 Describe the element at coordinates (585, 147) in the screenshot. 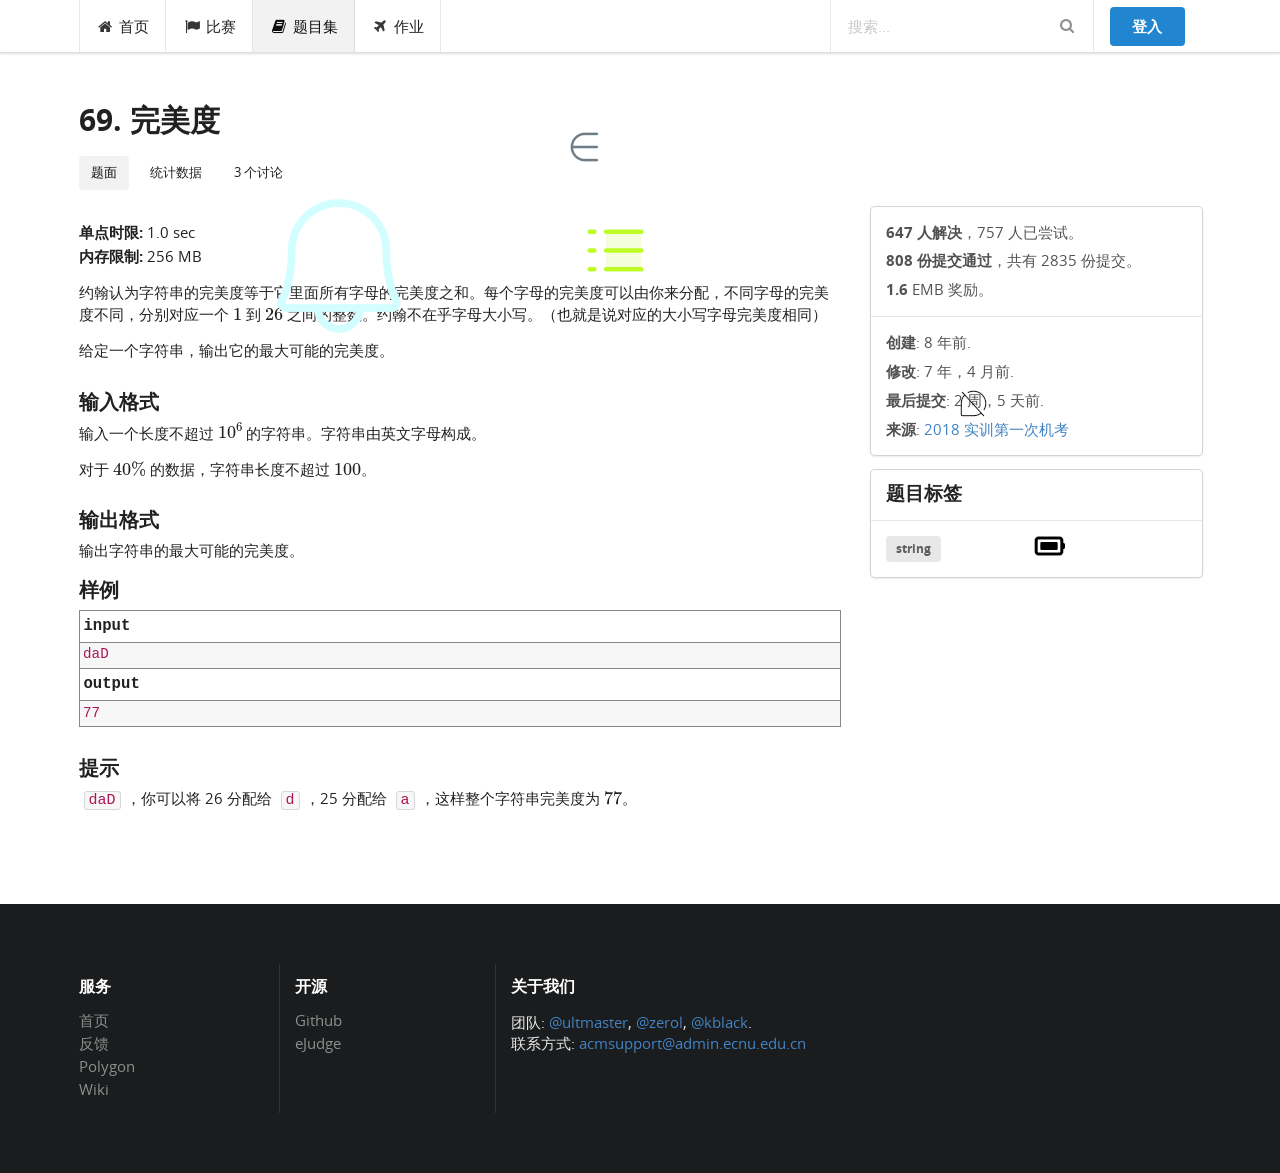

I see `indicates set membership in mathematical notation` at that location.